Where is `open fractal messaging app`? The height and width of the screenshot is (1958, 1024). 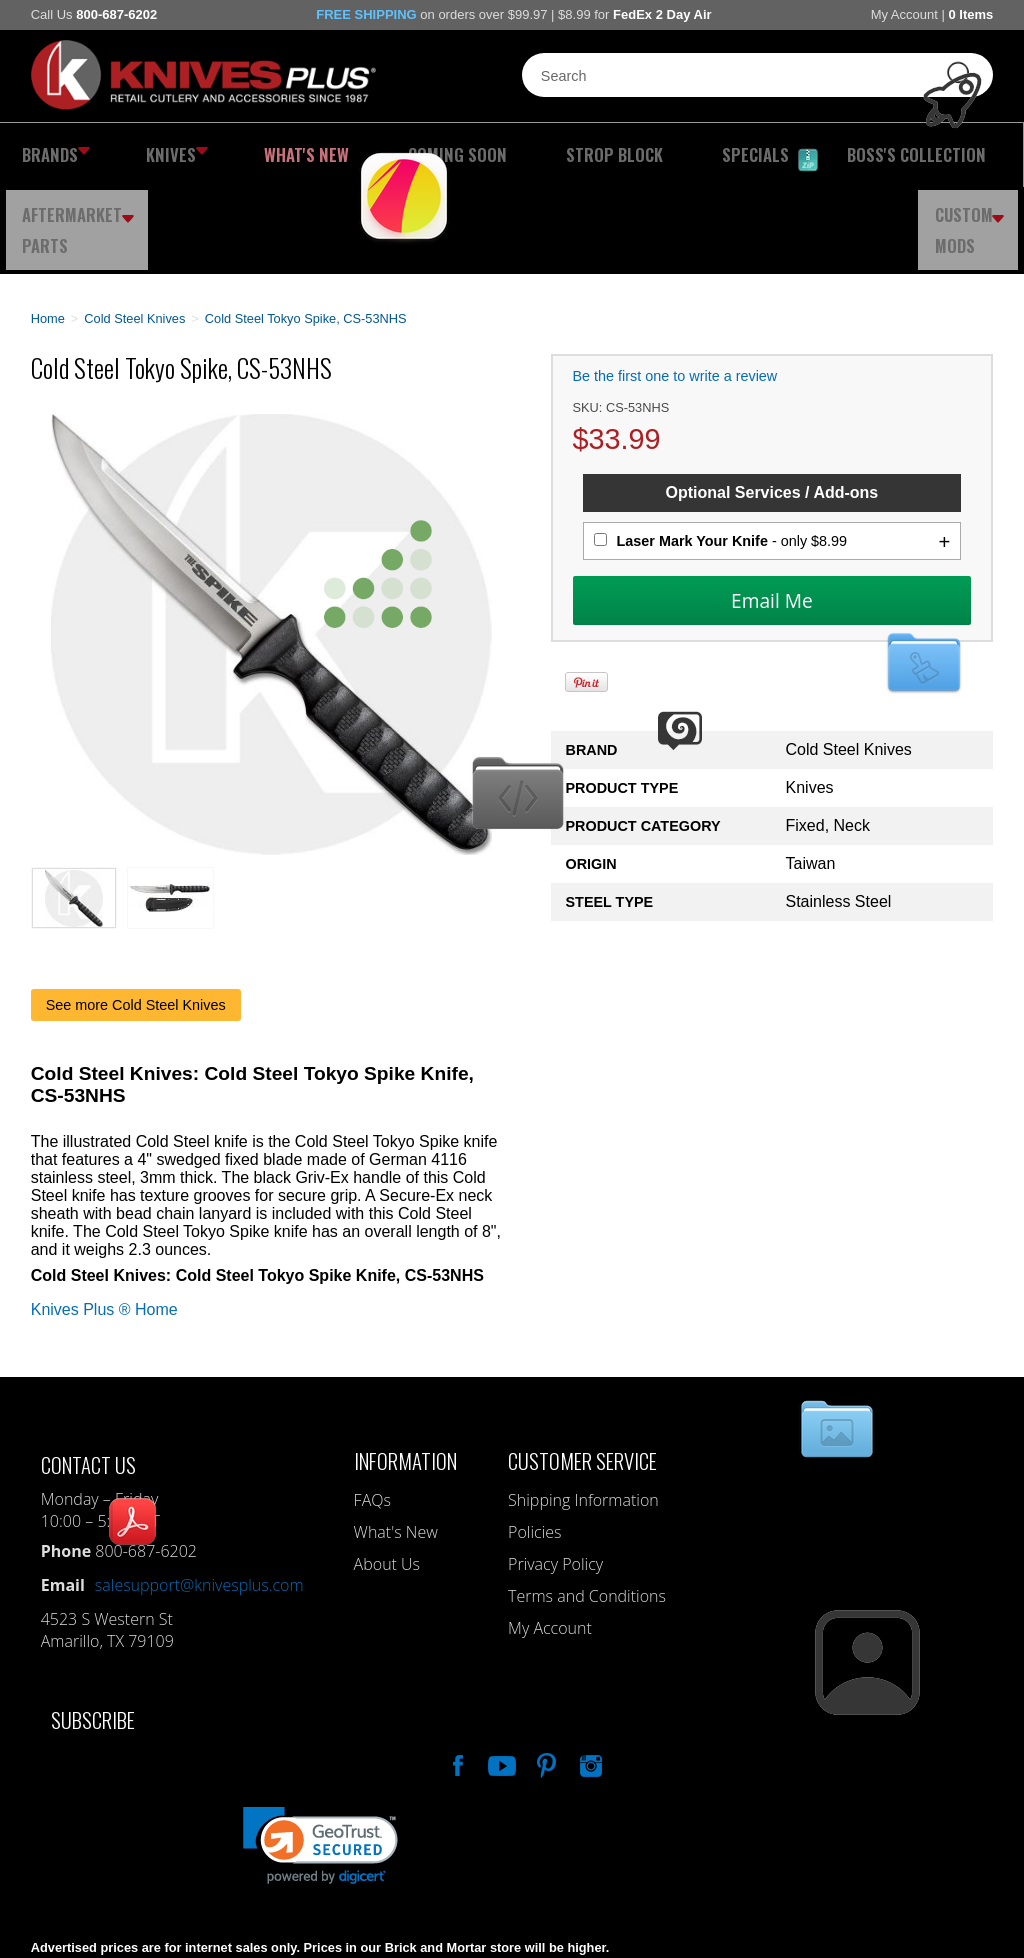
open fractal messaging app is located at coordinates (680, 731).